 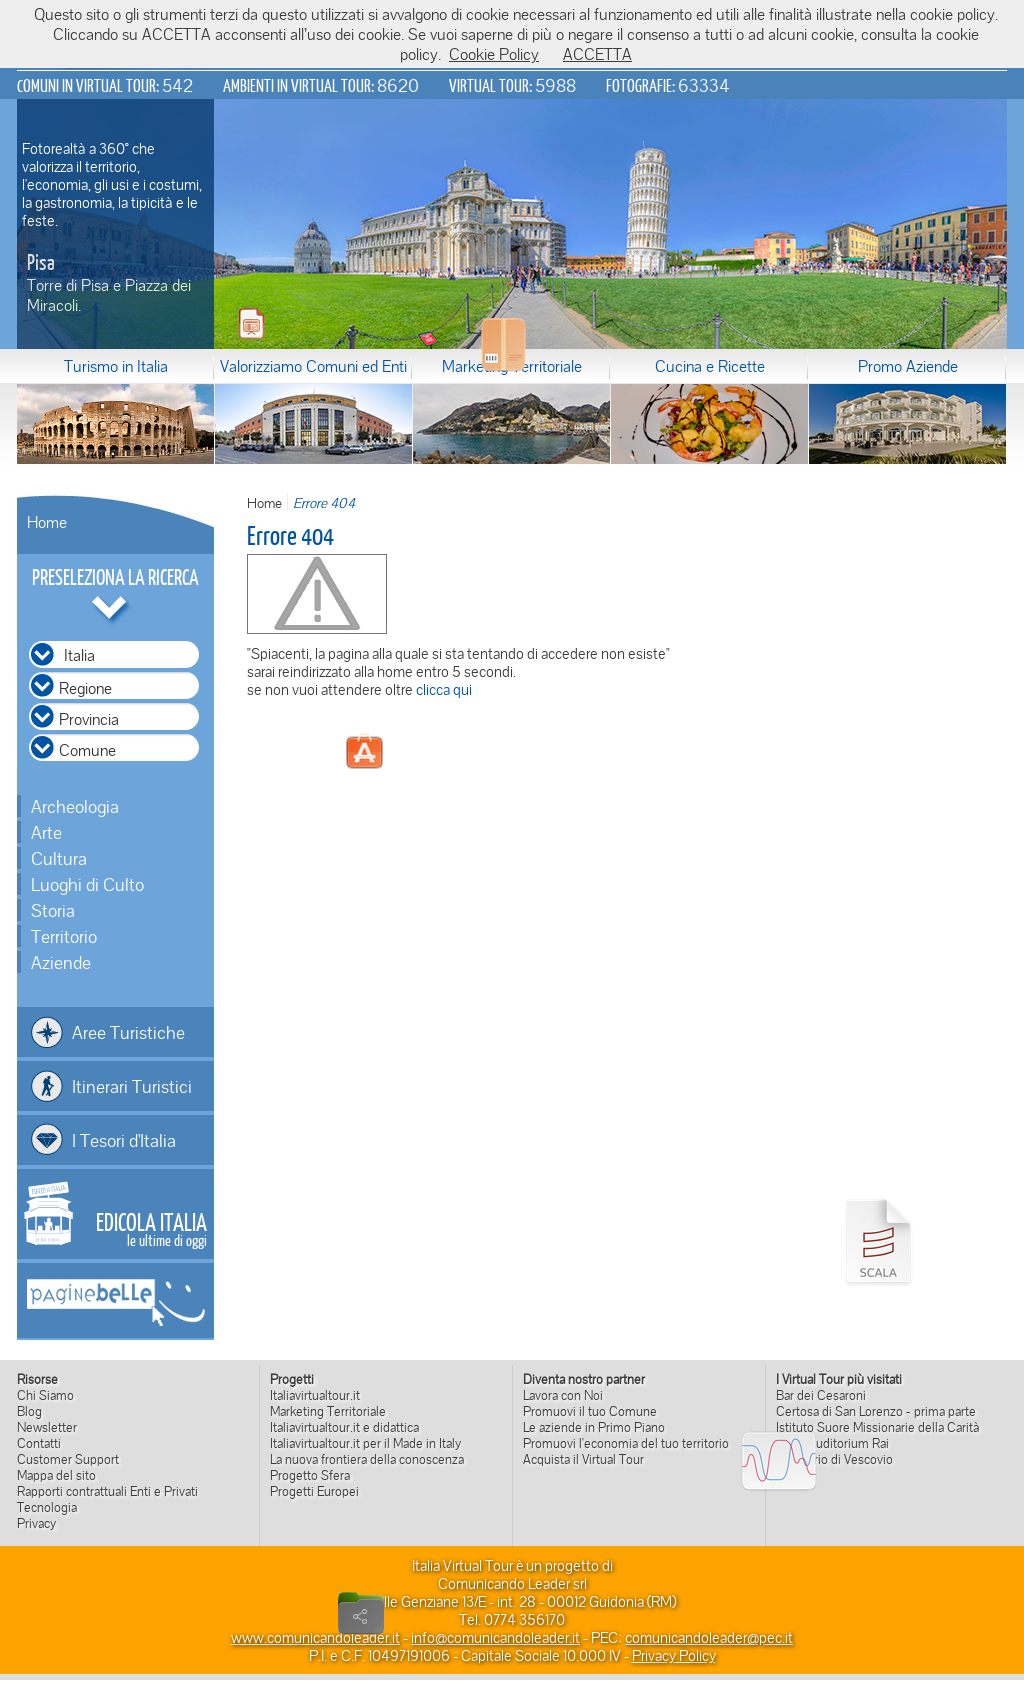 What do you see at coordinates (364, 752) in the screenshot?
I see `open ubuntu software center` at bounding box center [364, 752].